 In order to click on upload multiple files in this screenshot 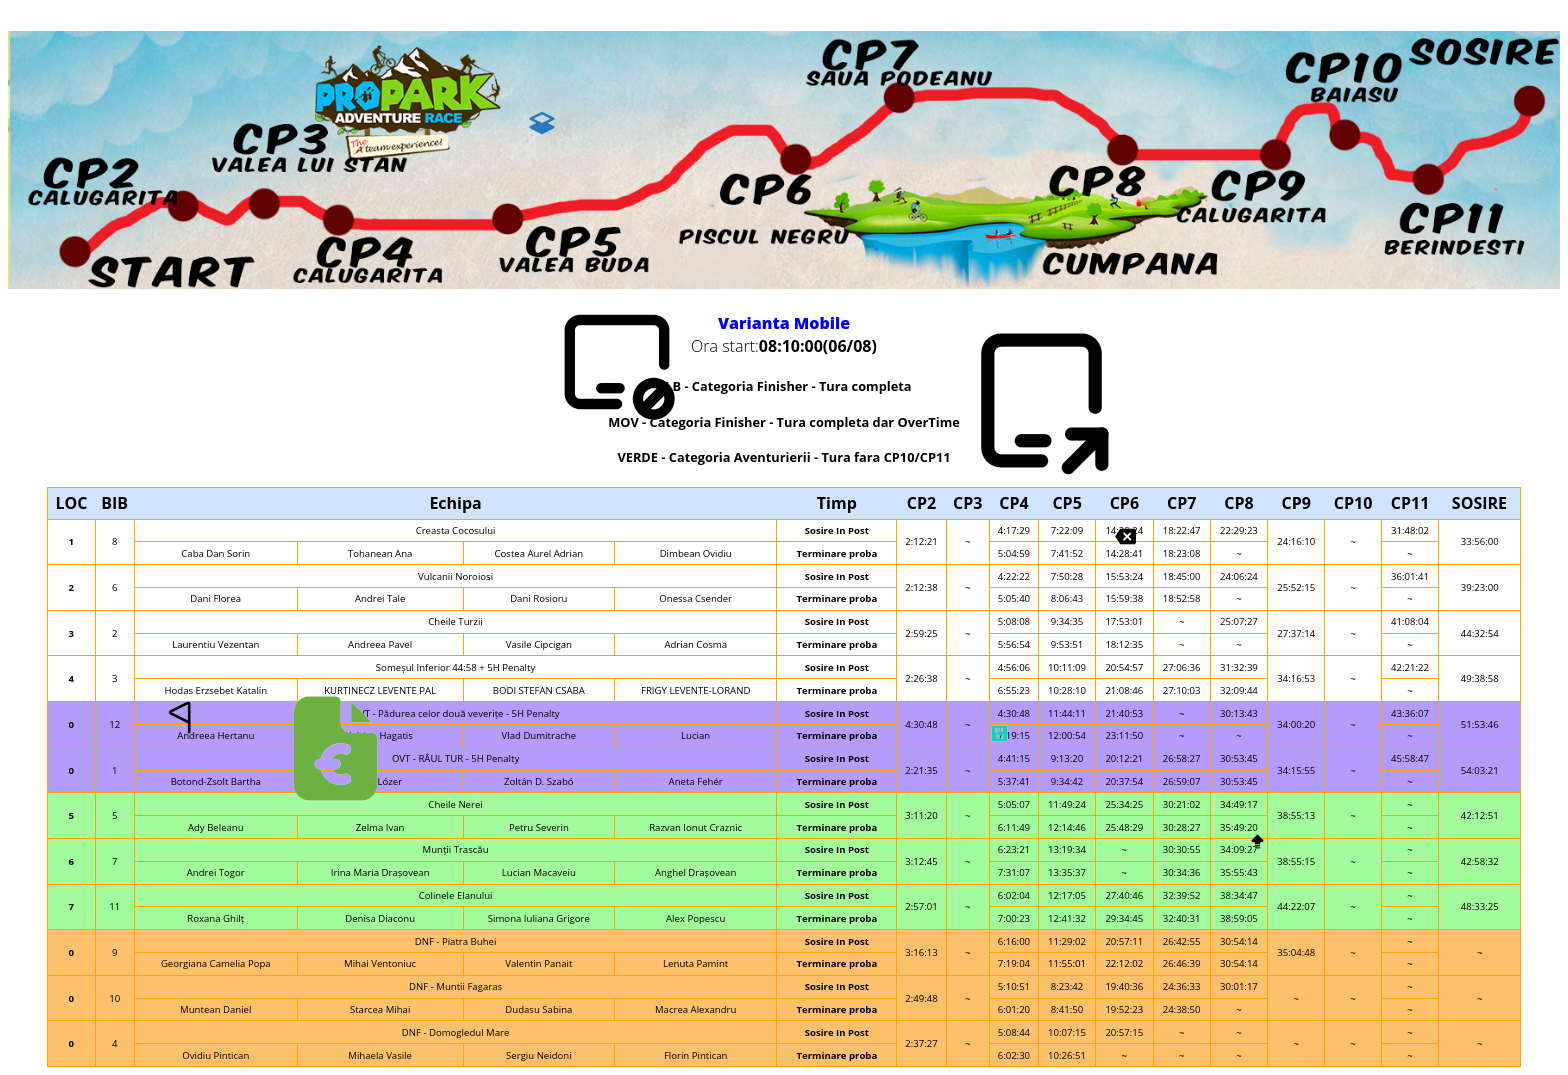, I will do `click(1257, 841)`.